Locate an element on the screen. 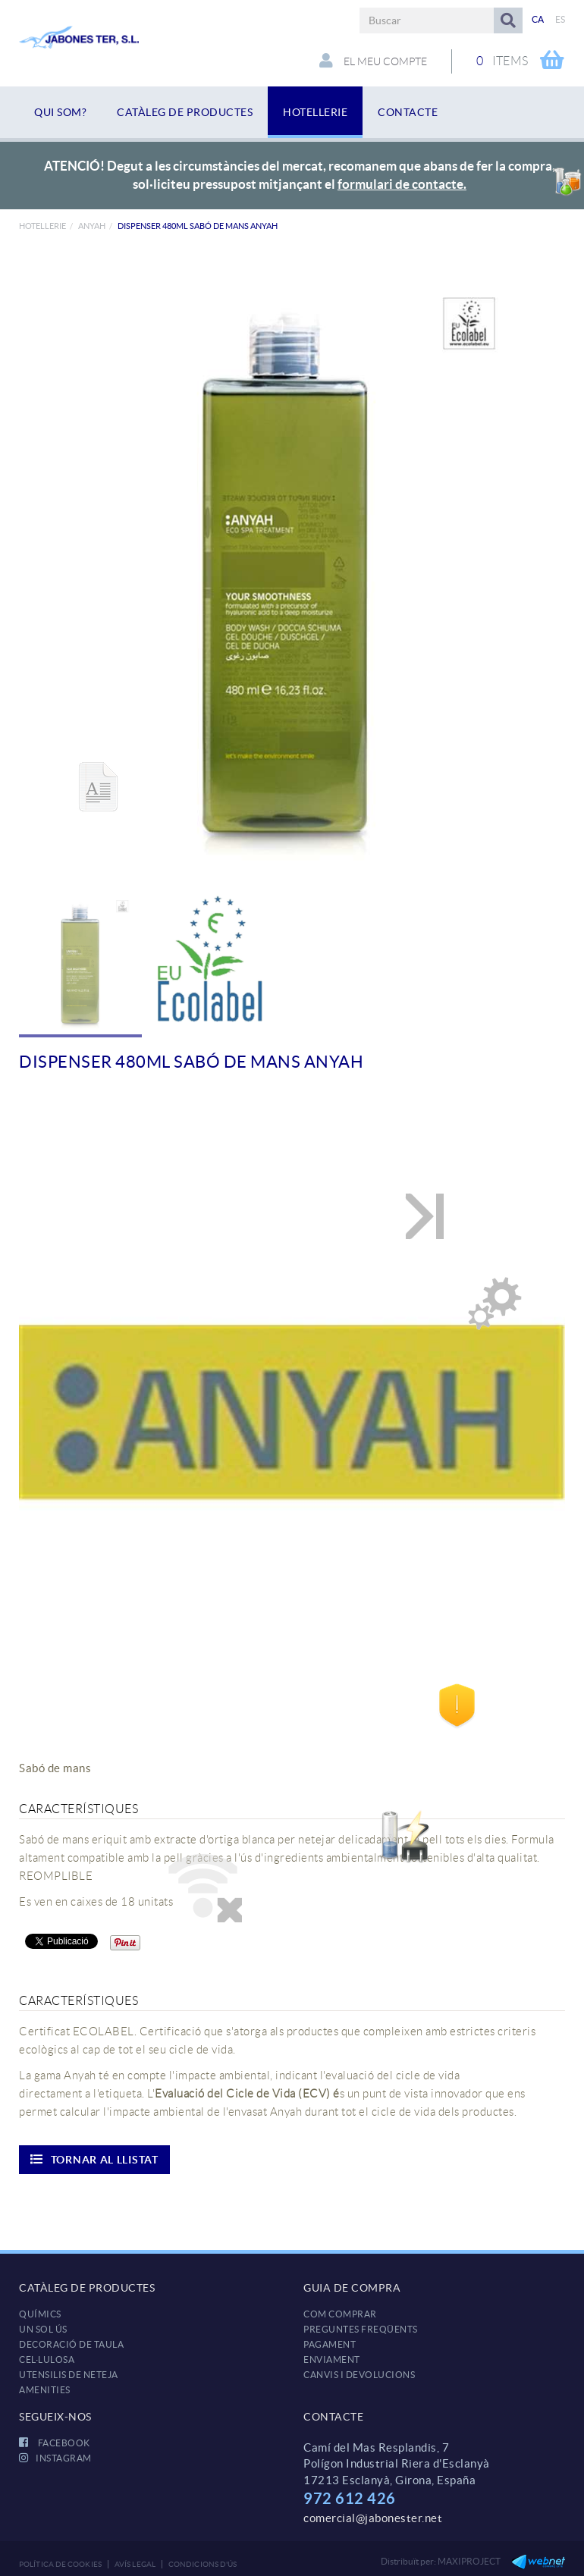 This screenshot has height=2576, width=584. indicates medium security level or partial protection is located at coordinates (457, 1706).